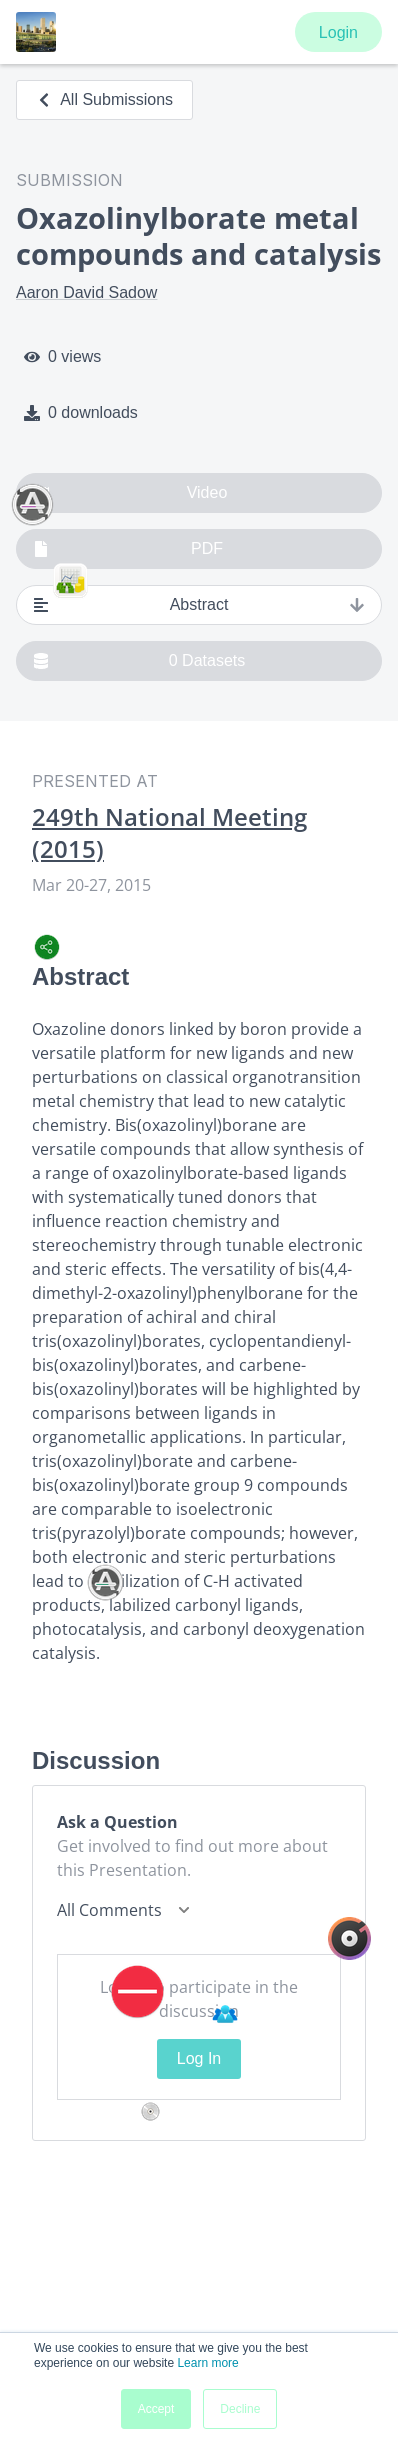  What do you see at coordinates (137, 1991) in the screenshot?
I see `indicates an error or critical issue has occurred` at bounding box center [137, 1991].